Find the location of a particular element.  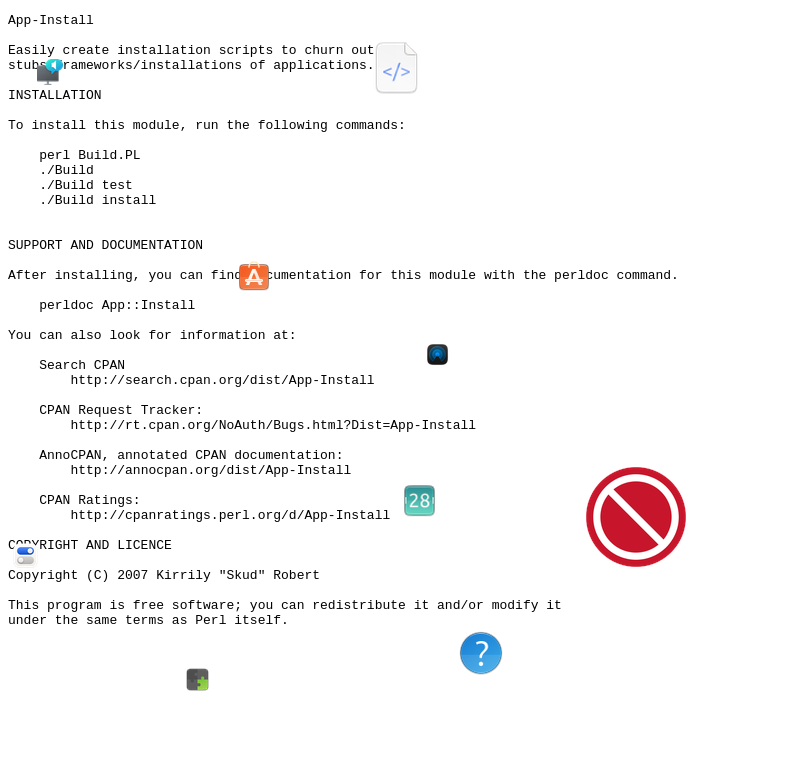

open the narrator accessibility app is located at coordinates (50, 72).